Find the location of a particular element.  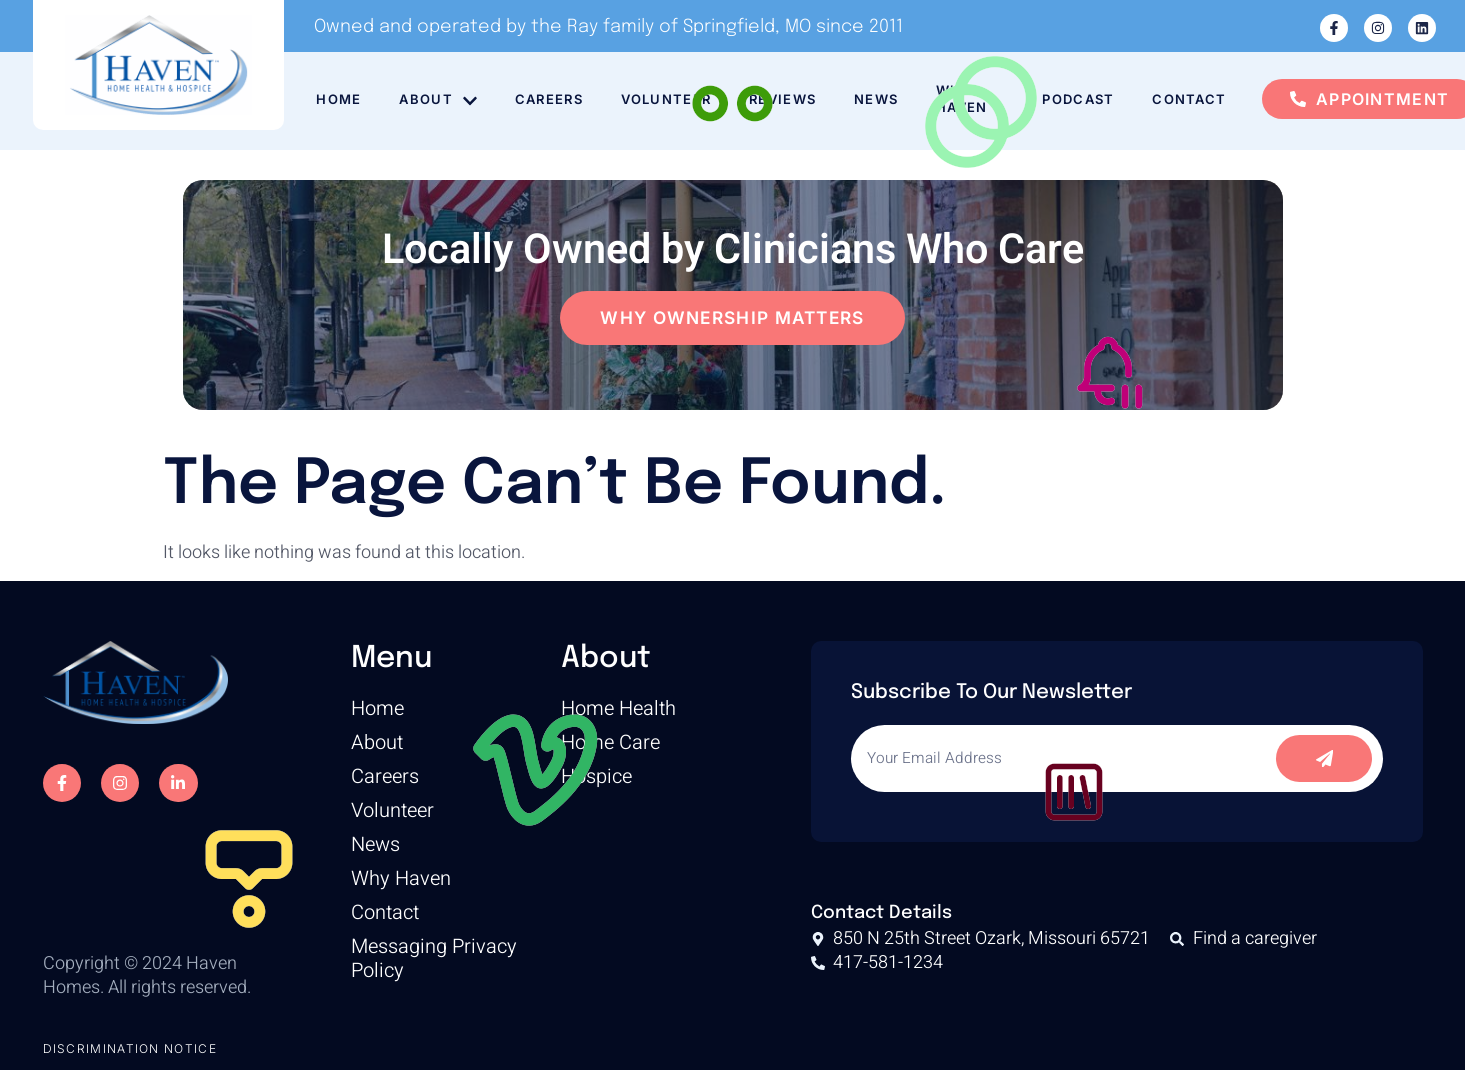

view tooltip or help information is located at coordinates (249, 879).